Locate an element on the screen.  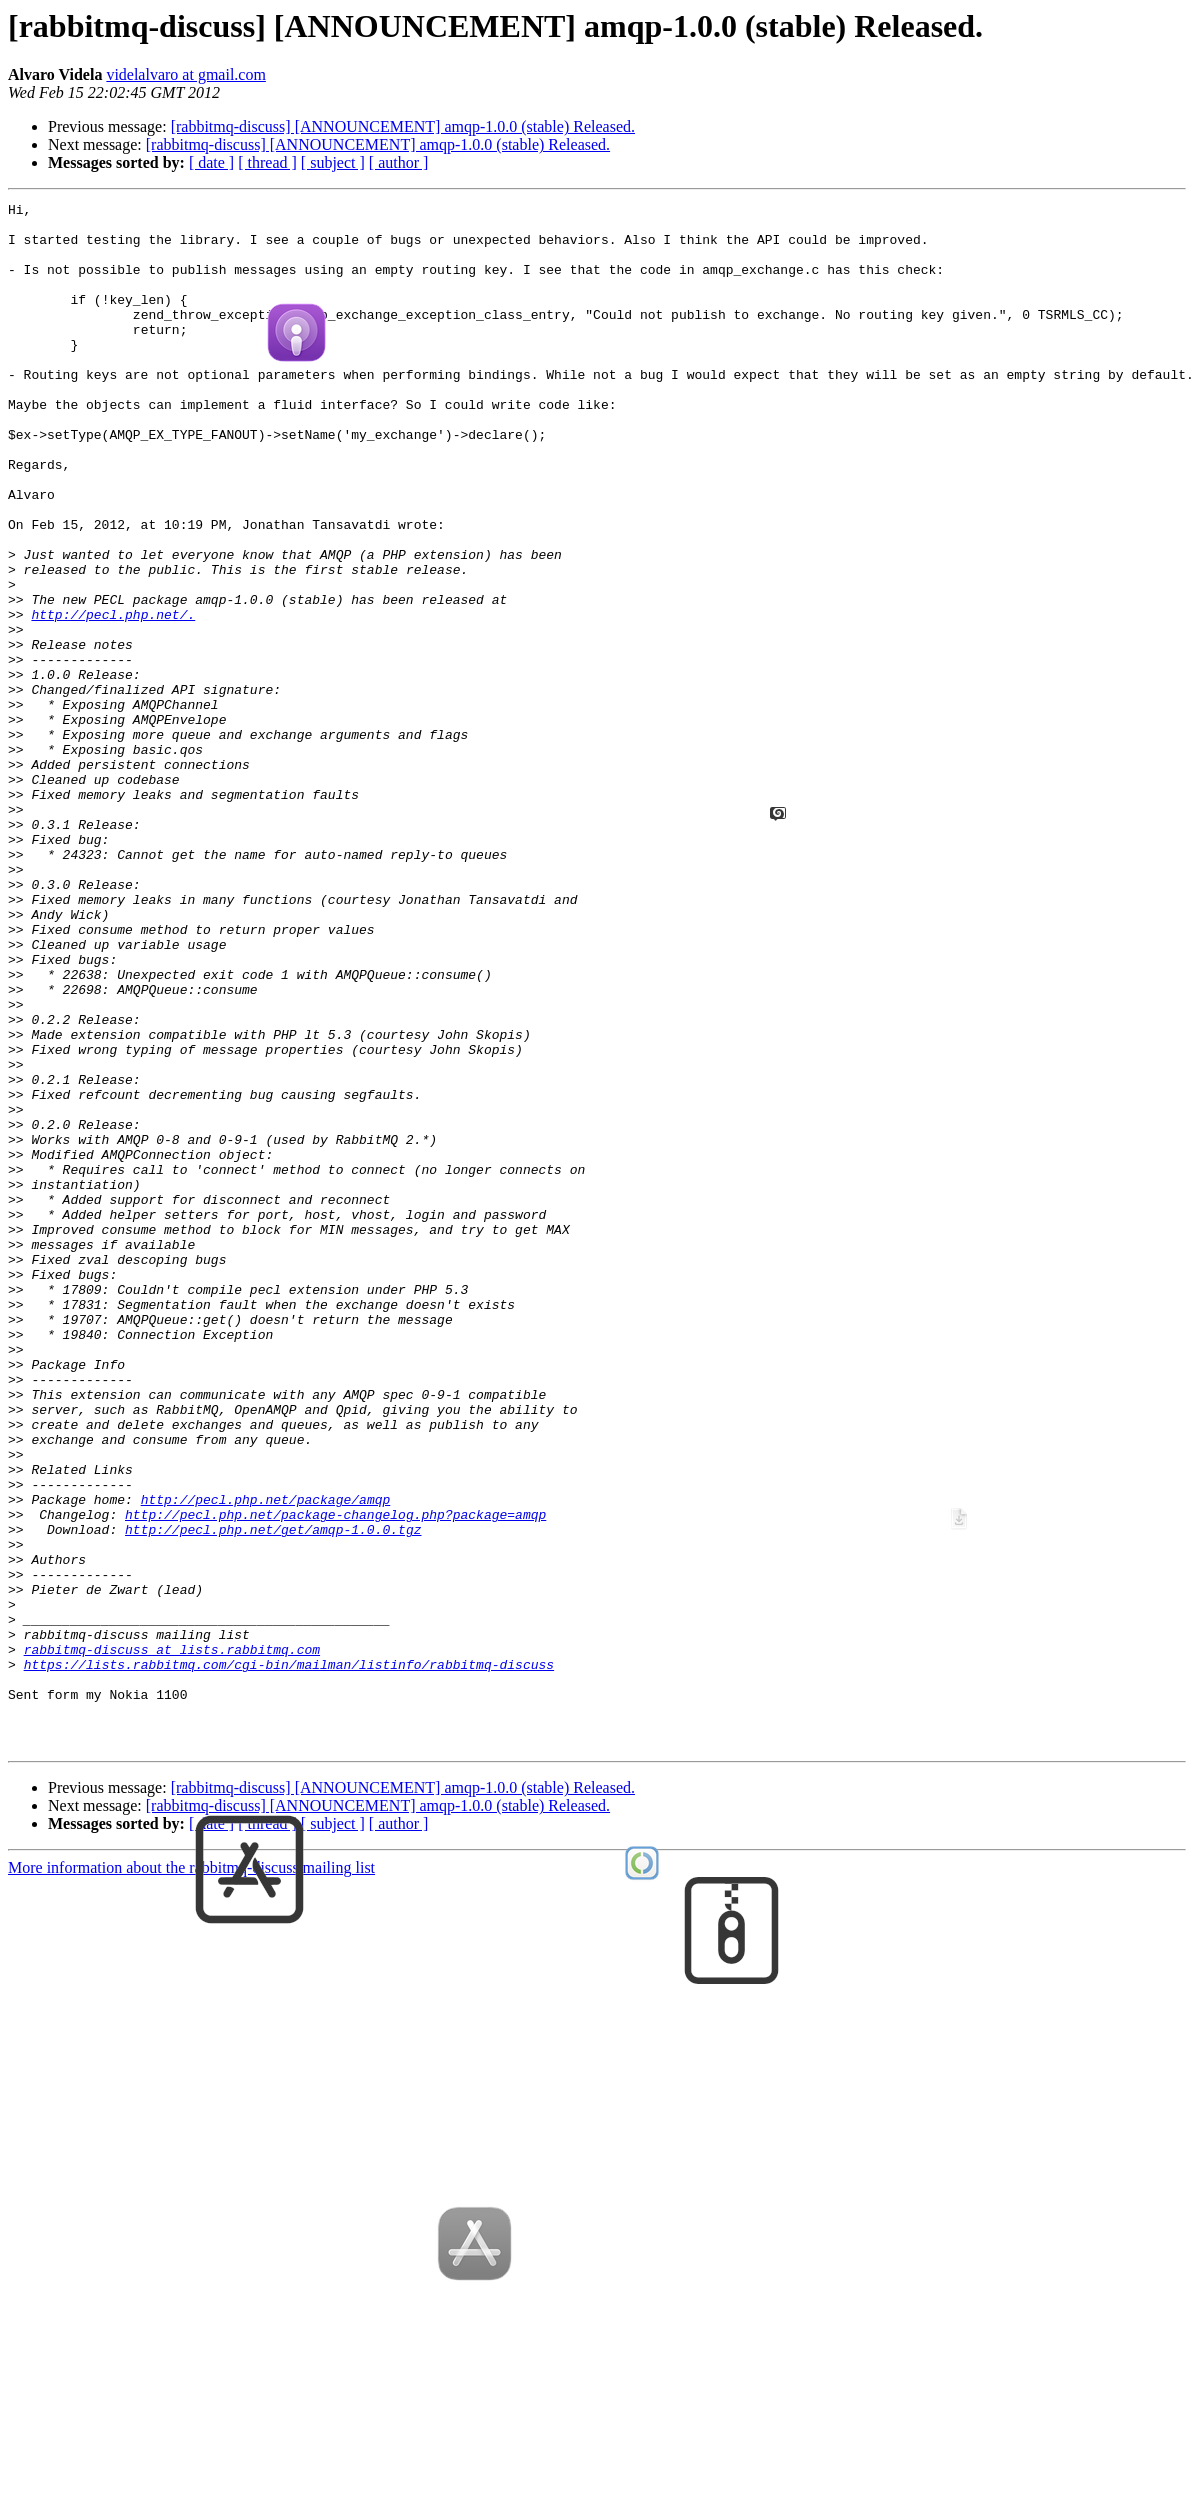
open fractal messaging app is located at coordinates (778, 814).